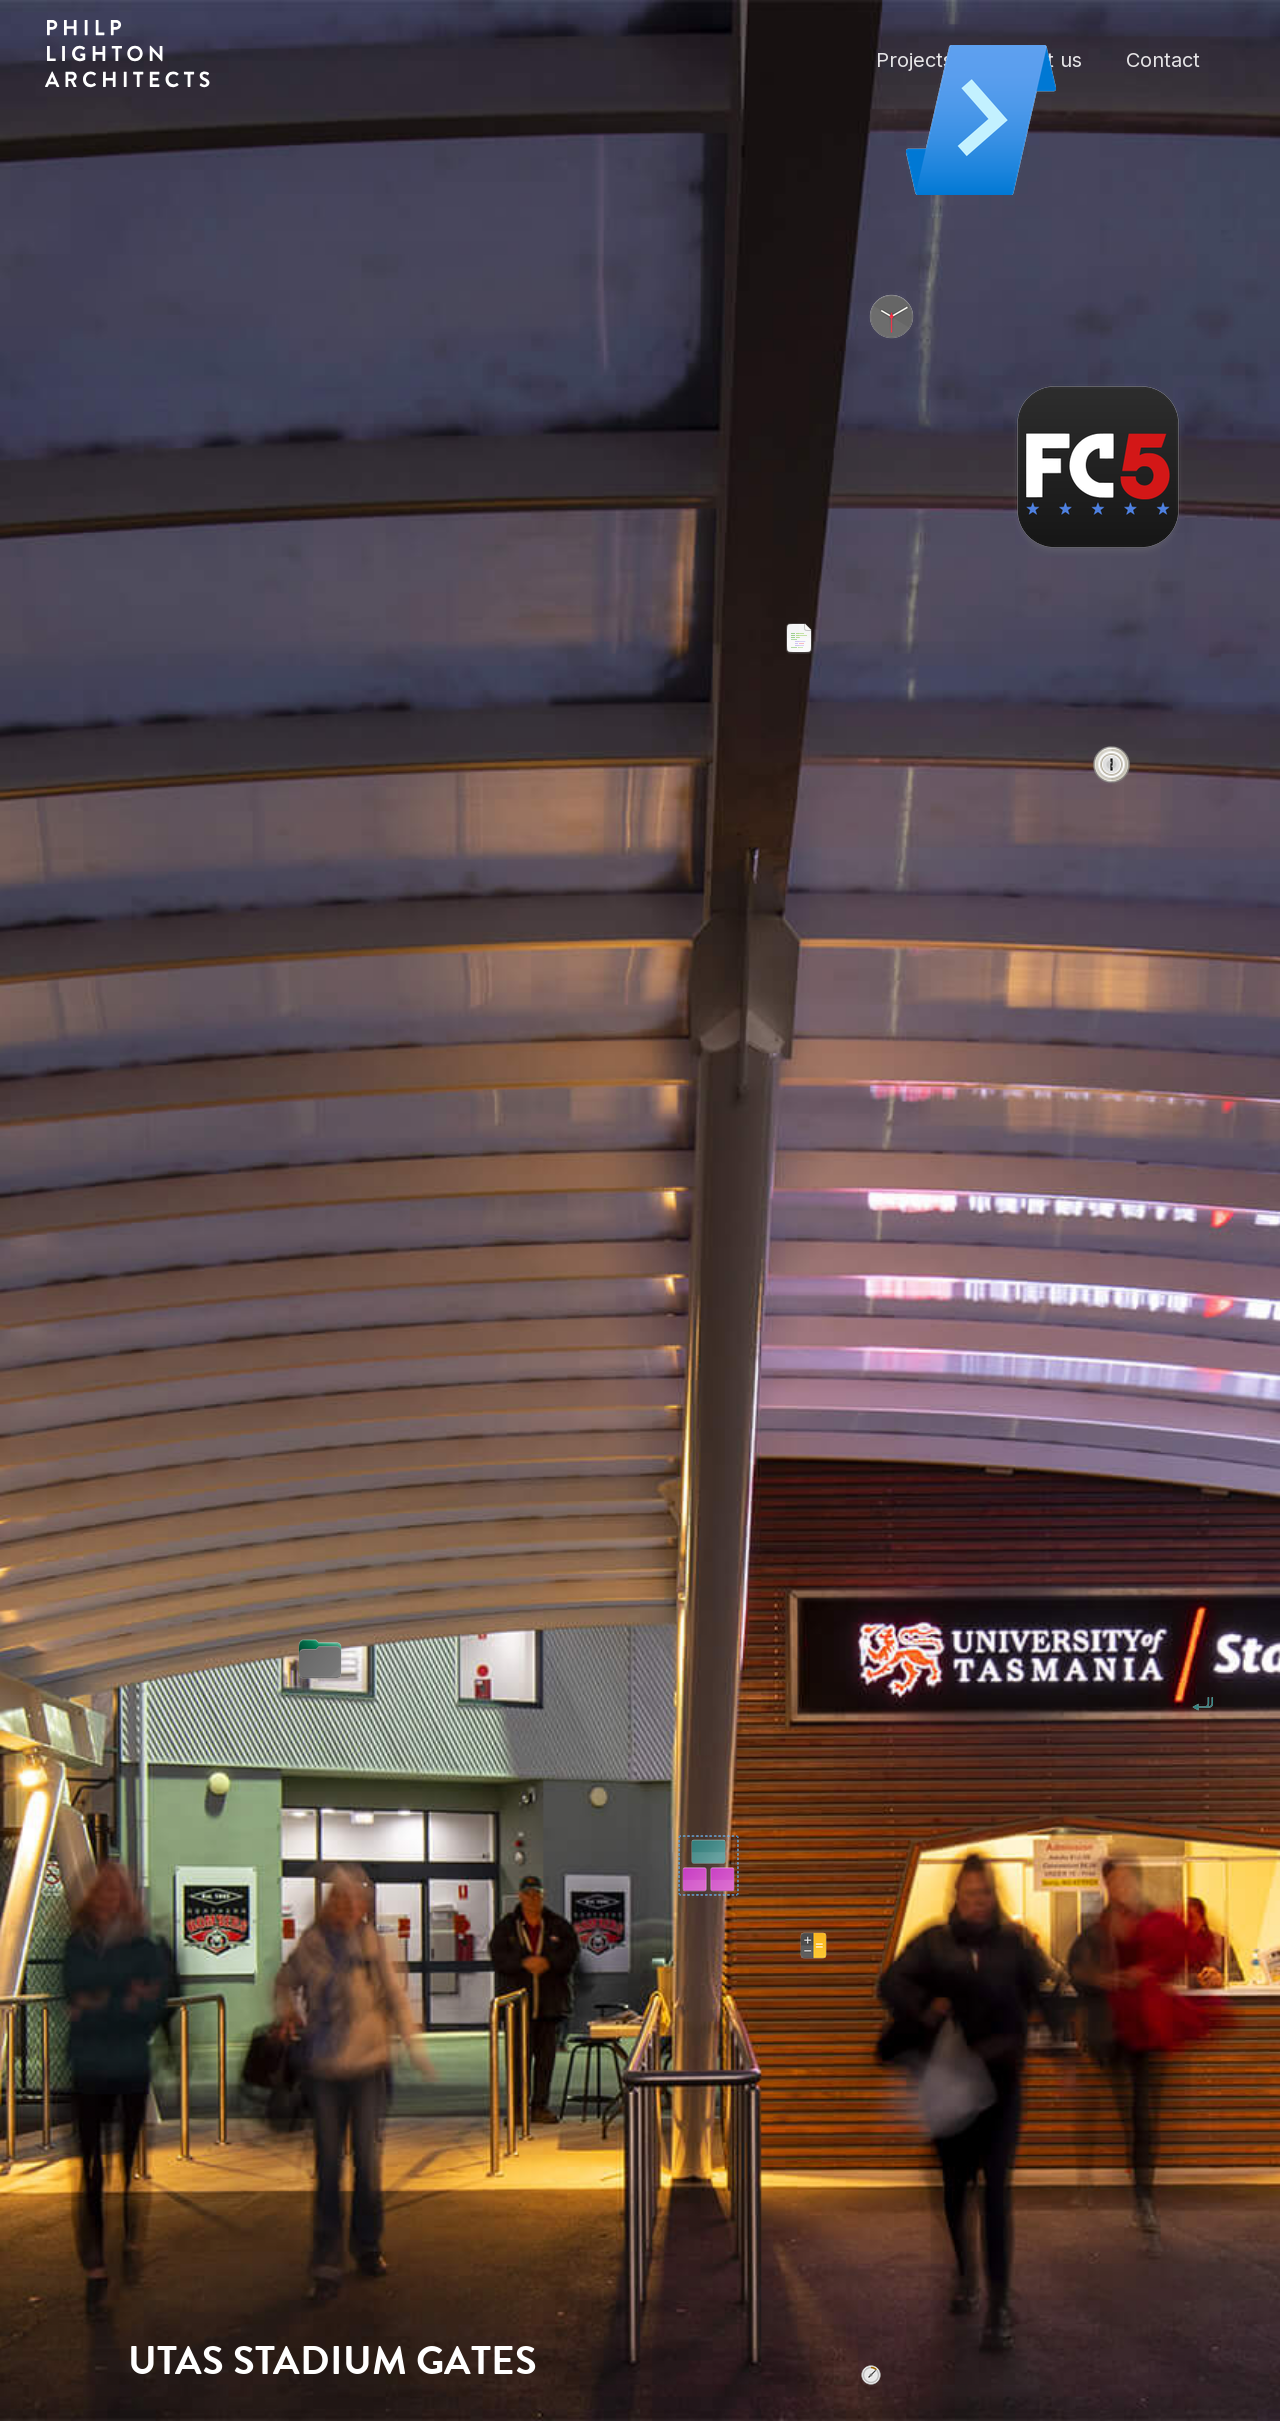 This screenshot has width=1280, height=2421. I want to click on reply to all recipients of an email, so click(1202, 1702).